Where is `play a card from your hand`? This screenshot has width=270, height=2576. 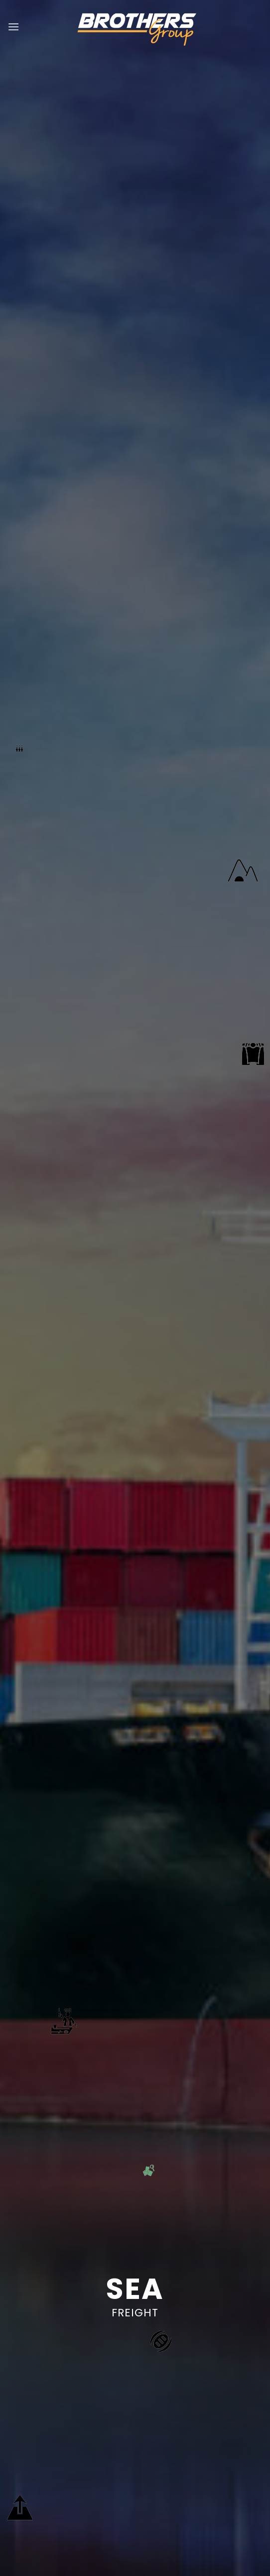 play a card from your hand is located at coordinates (20, 2507).